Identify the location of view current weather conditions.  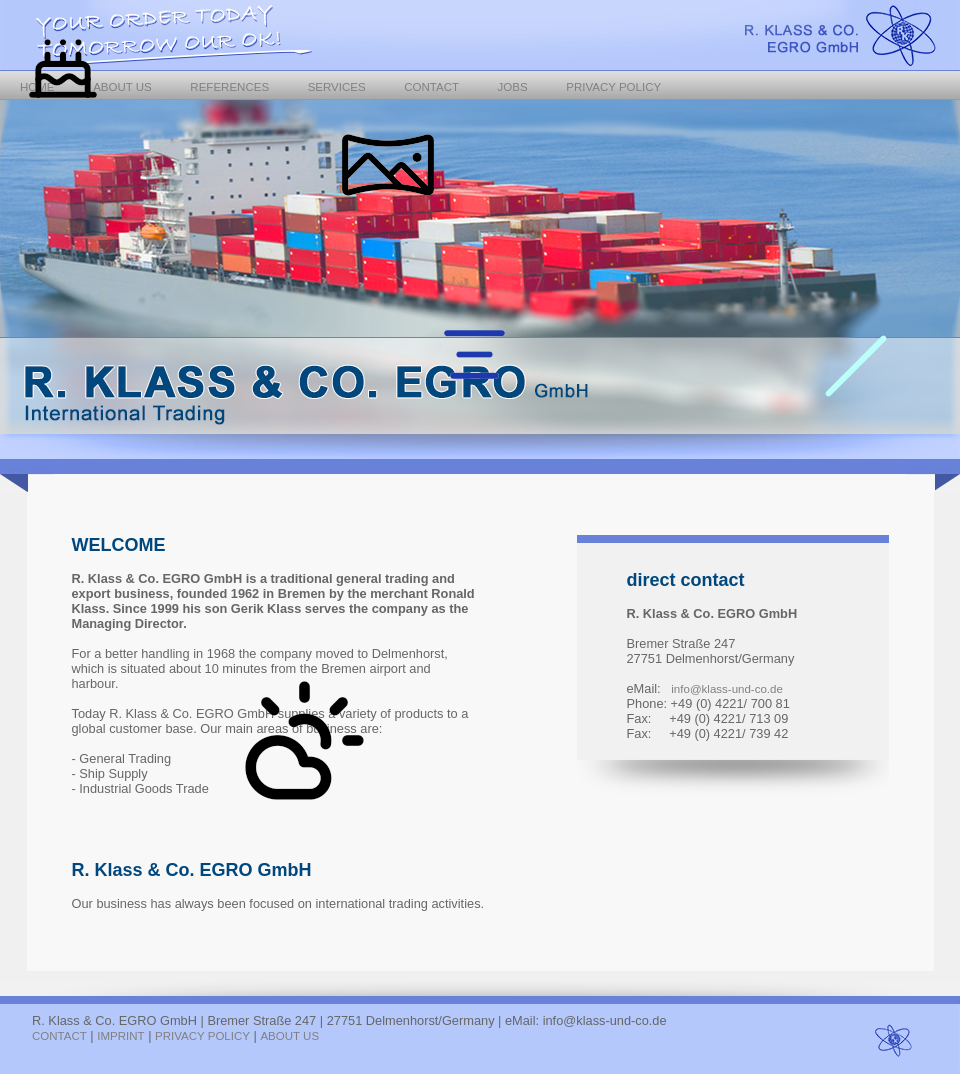
(304, 740).